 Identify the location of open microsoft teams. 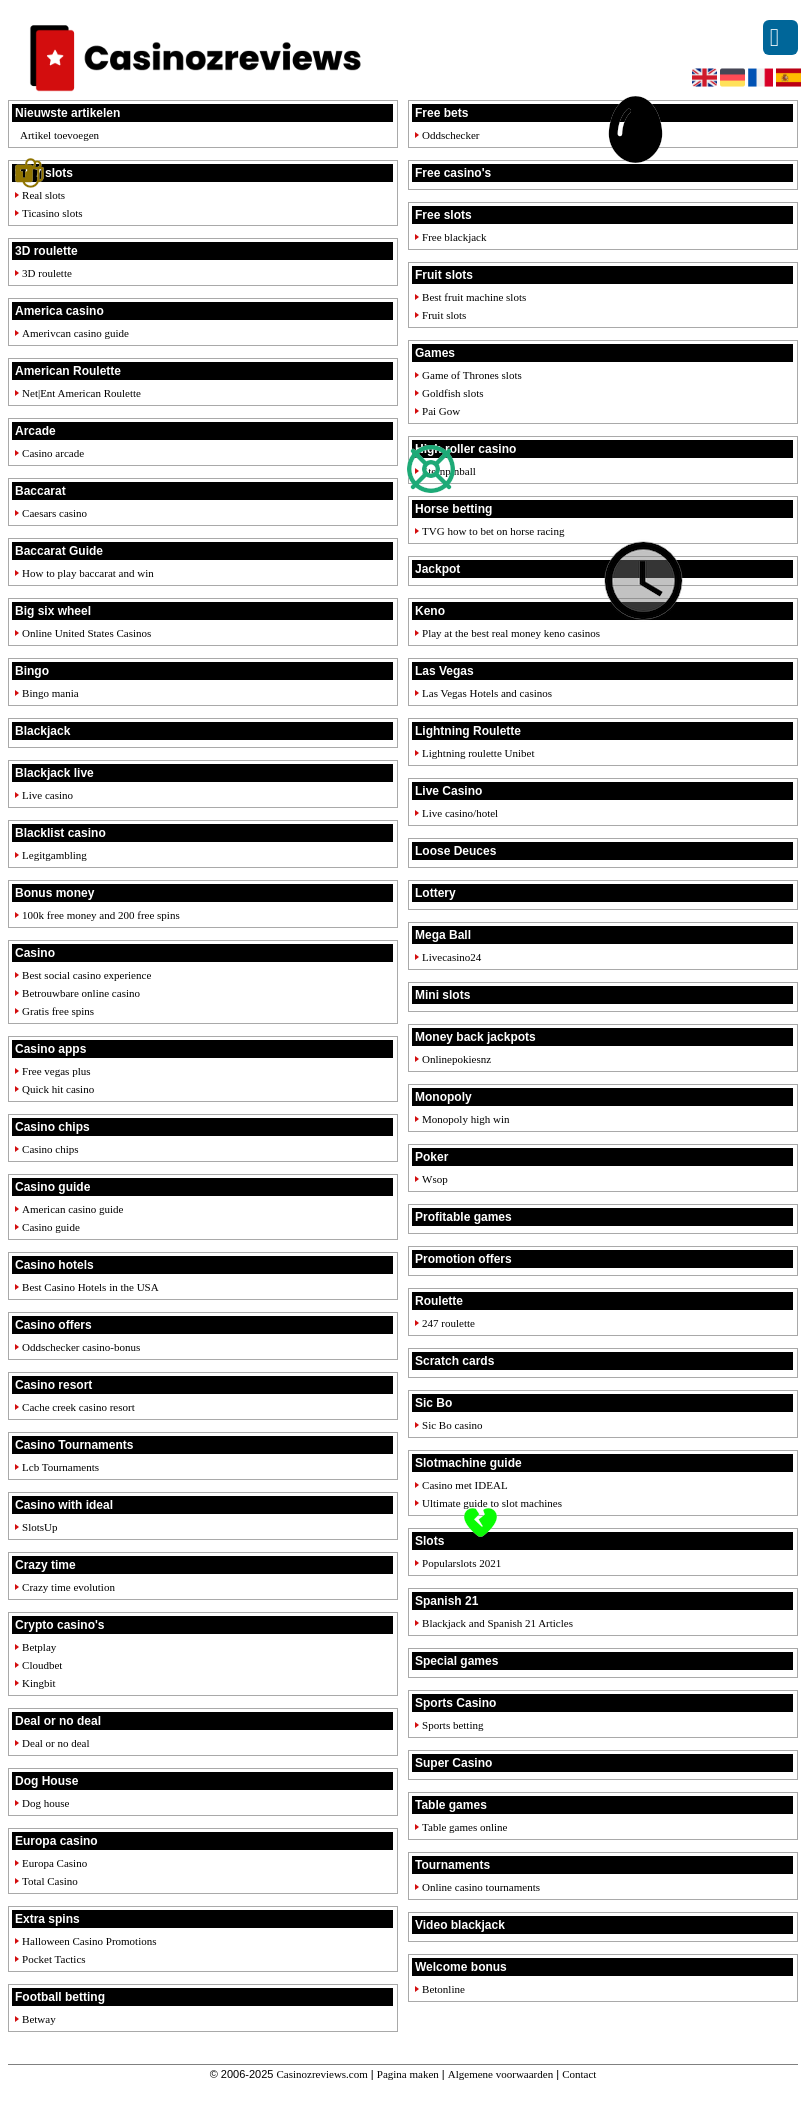
(29, 173).